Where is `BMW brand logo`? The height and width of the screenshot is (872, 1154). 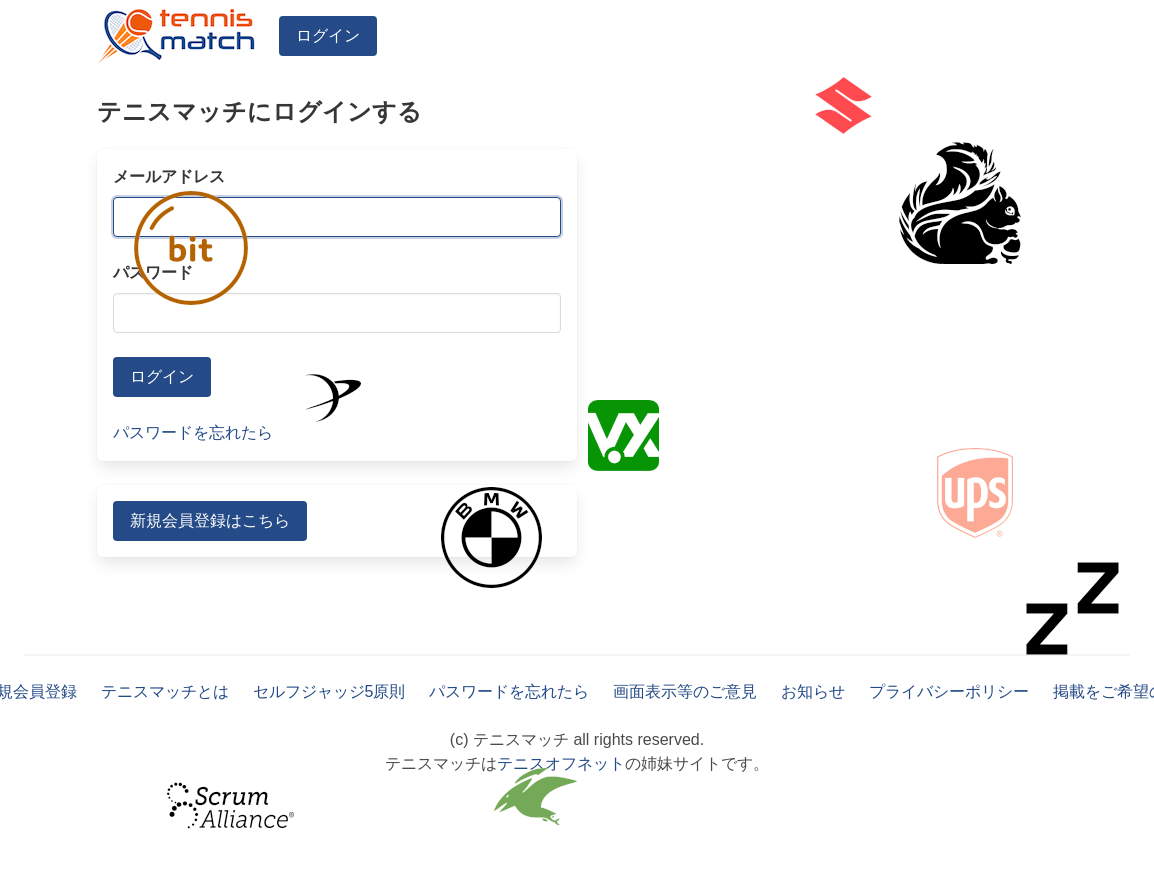
BMW brand logo is located at coordinates (491, 537).